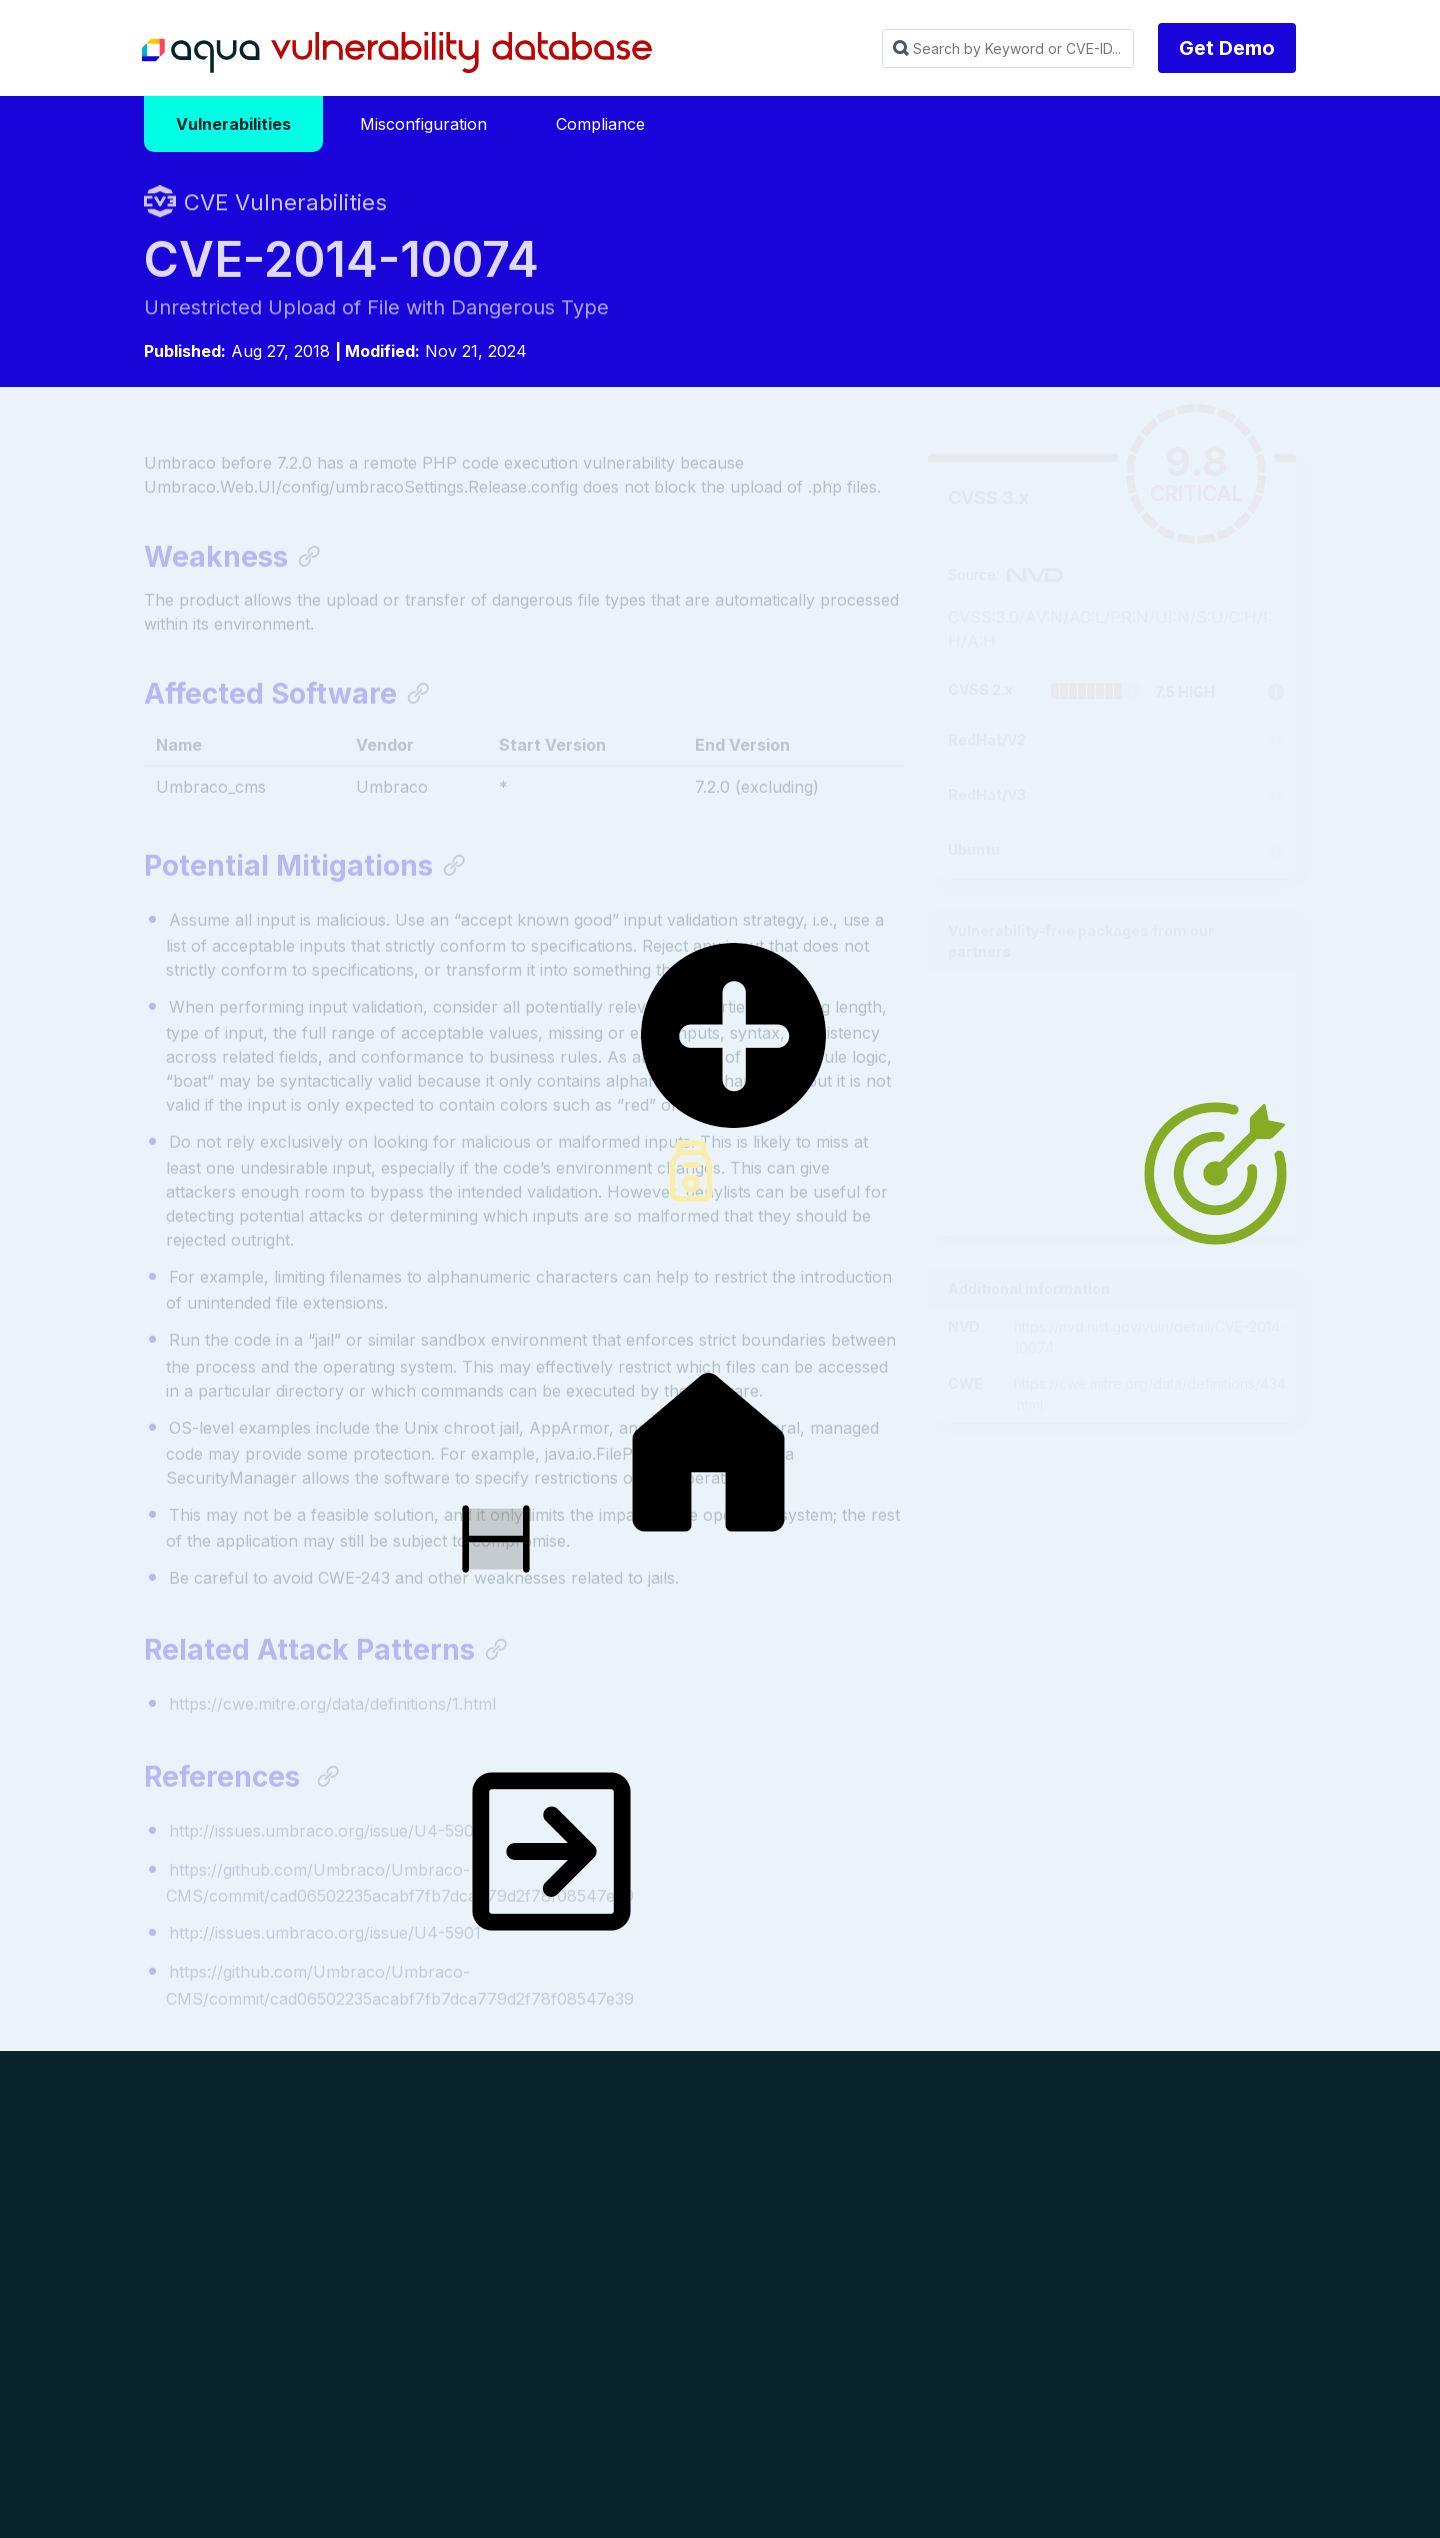  What do you see at coordinates (708, 1455) in the screenshot?
I see `navigate to home screen` at bounding box center [708, 1455].